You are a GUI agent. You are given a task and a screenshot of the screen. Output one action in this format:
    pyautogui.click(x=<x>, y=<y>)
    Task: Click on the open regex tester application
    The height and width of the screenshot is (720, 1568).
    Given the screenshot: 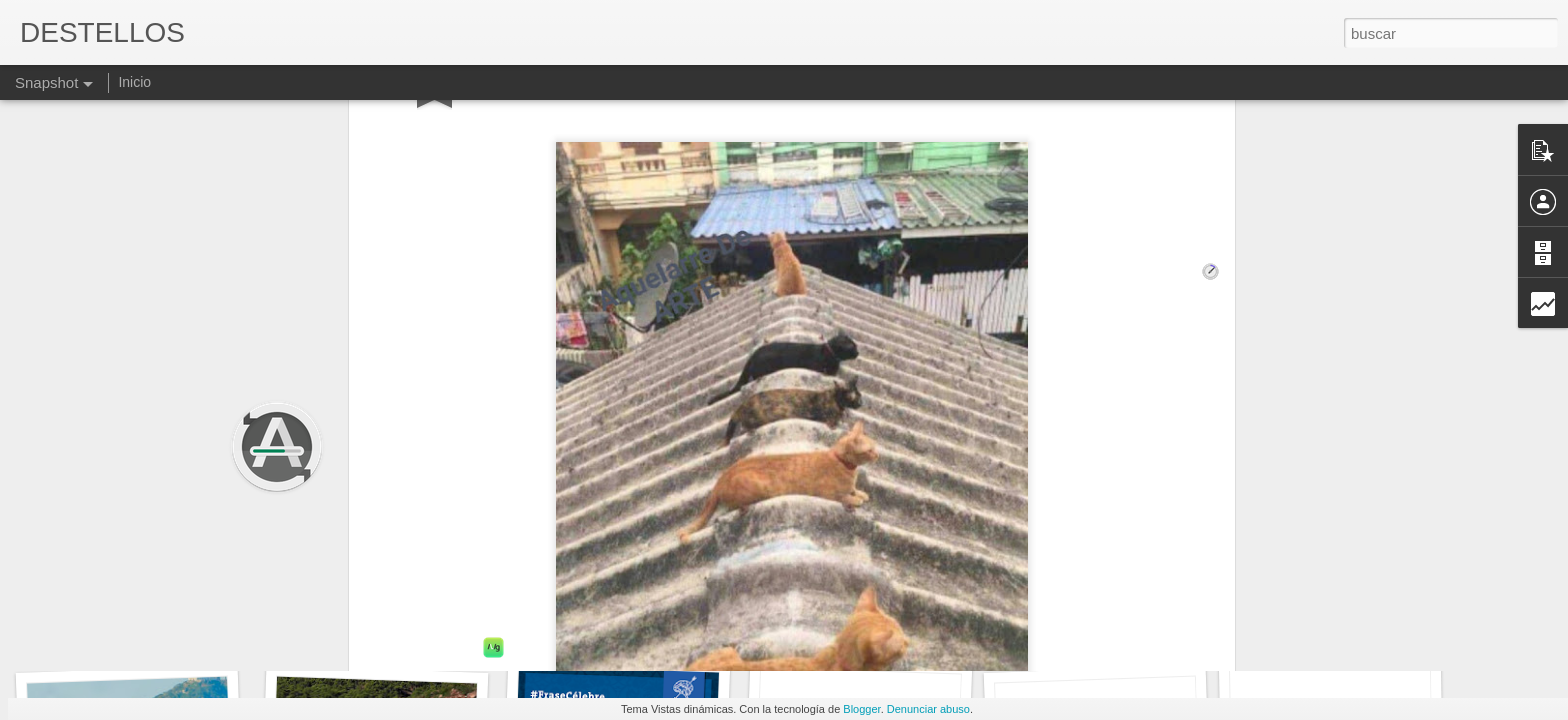 What is the action you would take?
    pyautogui.click(x=493, y=647)
    